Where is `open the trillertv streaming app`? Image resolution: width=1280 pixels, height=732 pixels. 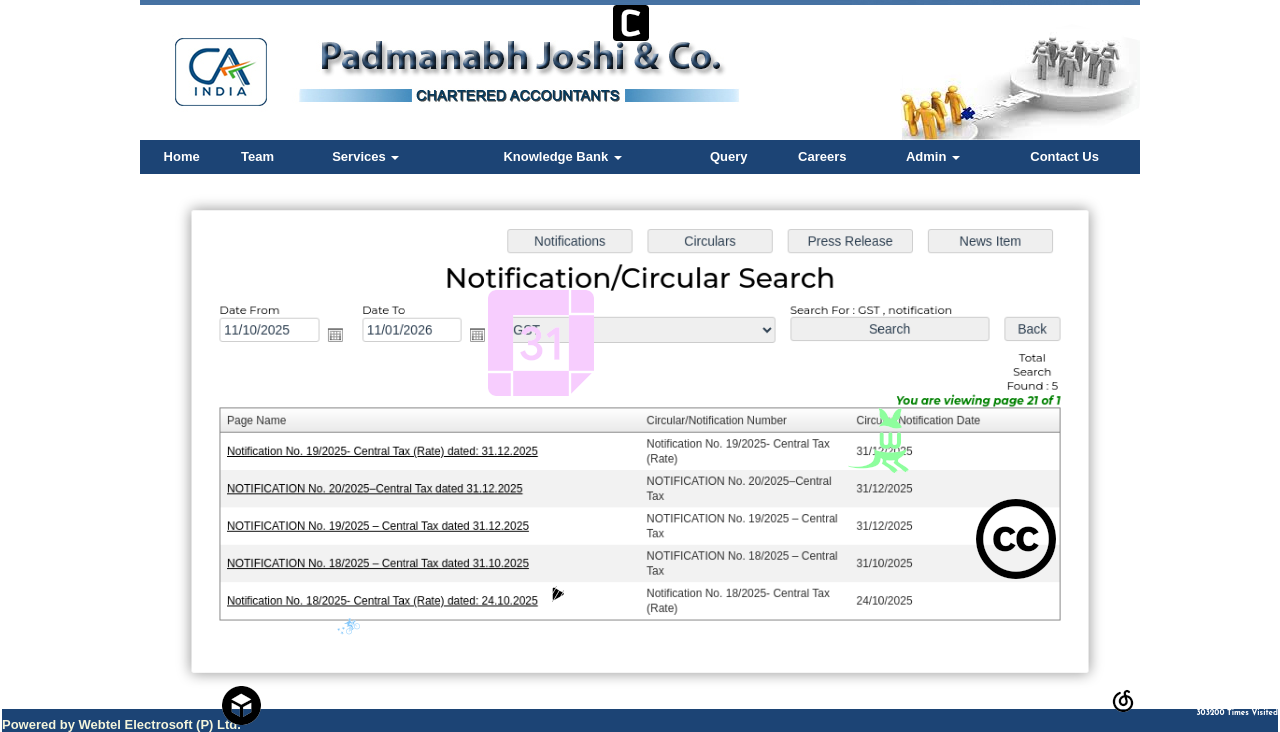 open the trillertv streaming app is located at coordinates (558, 594).